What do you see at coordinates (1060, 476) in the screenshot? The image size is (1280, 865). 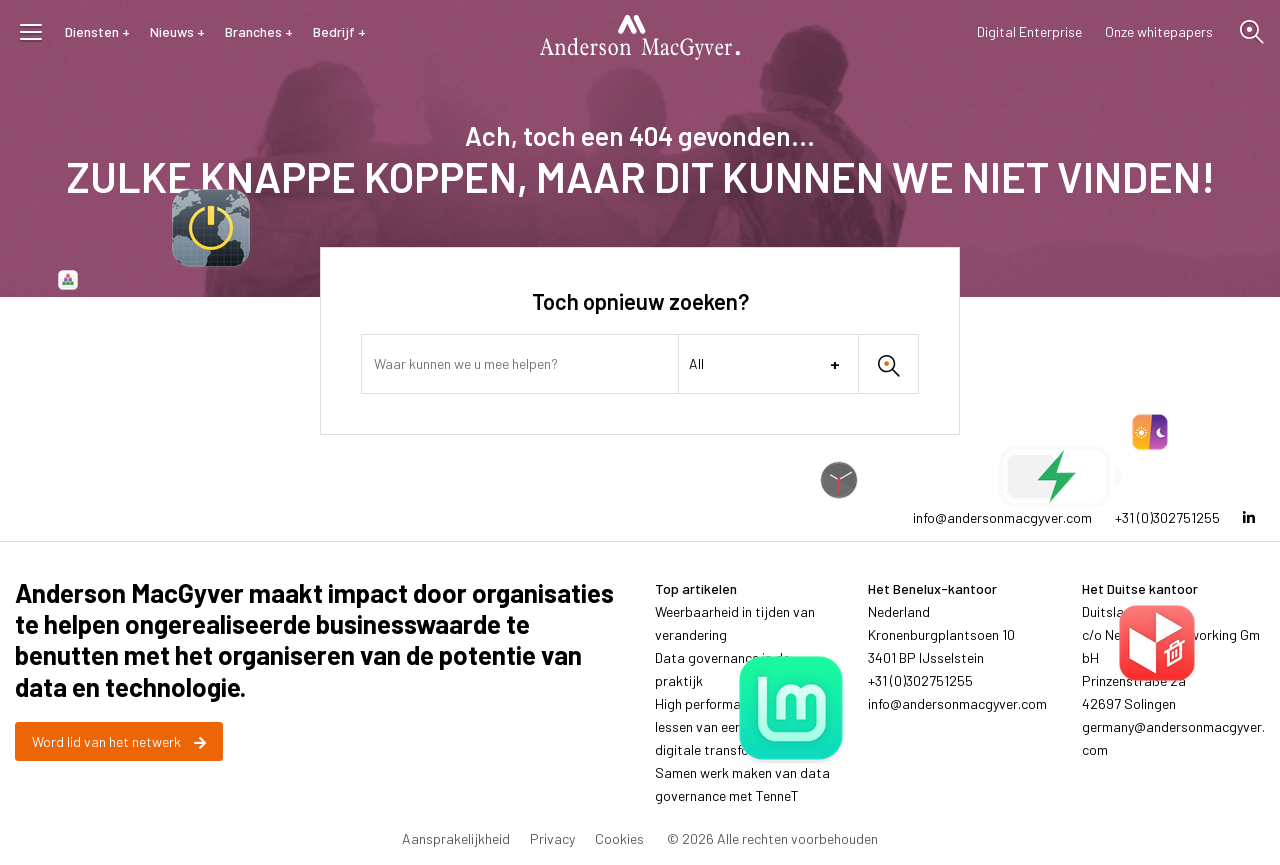 I see `battery at 50% and currently charging` at bounding box center [1060, 476].